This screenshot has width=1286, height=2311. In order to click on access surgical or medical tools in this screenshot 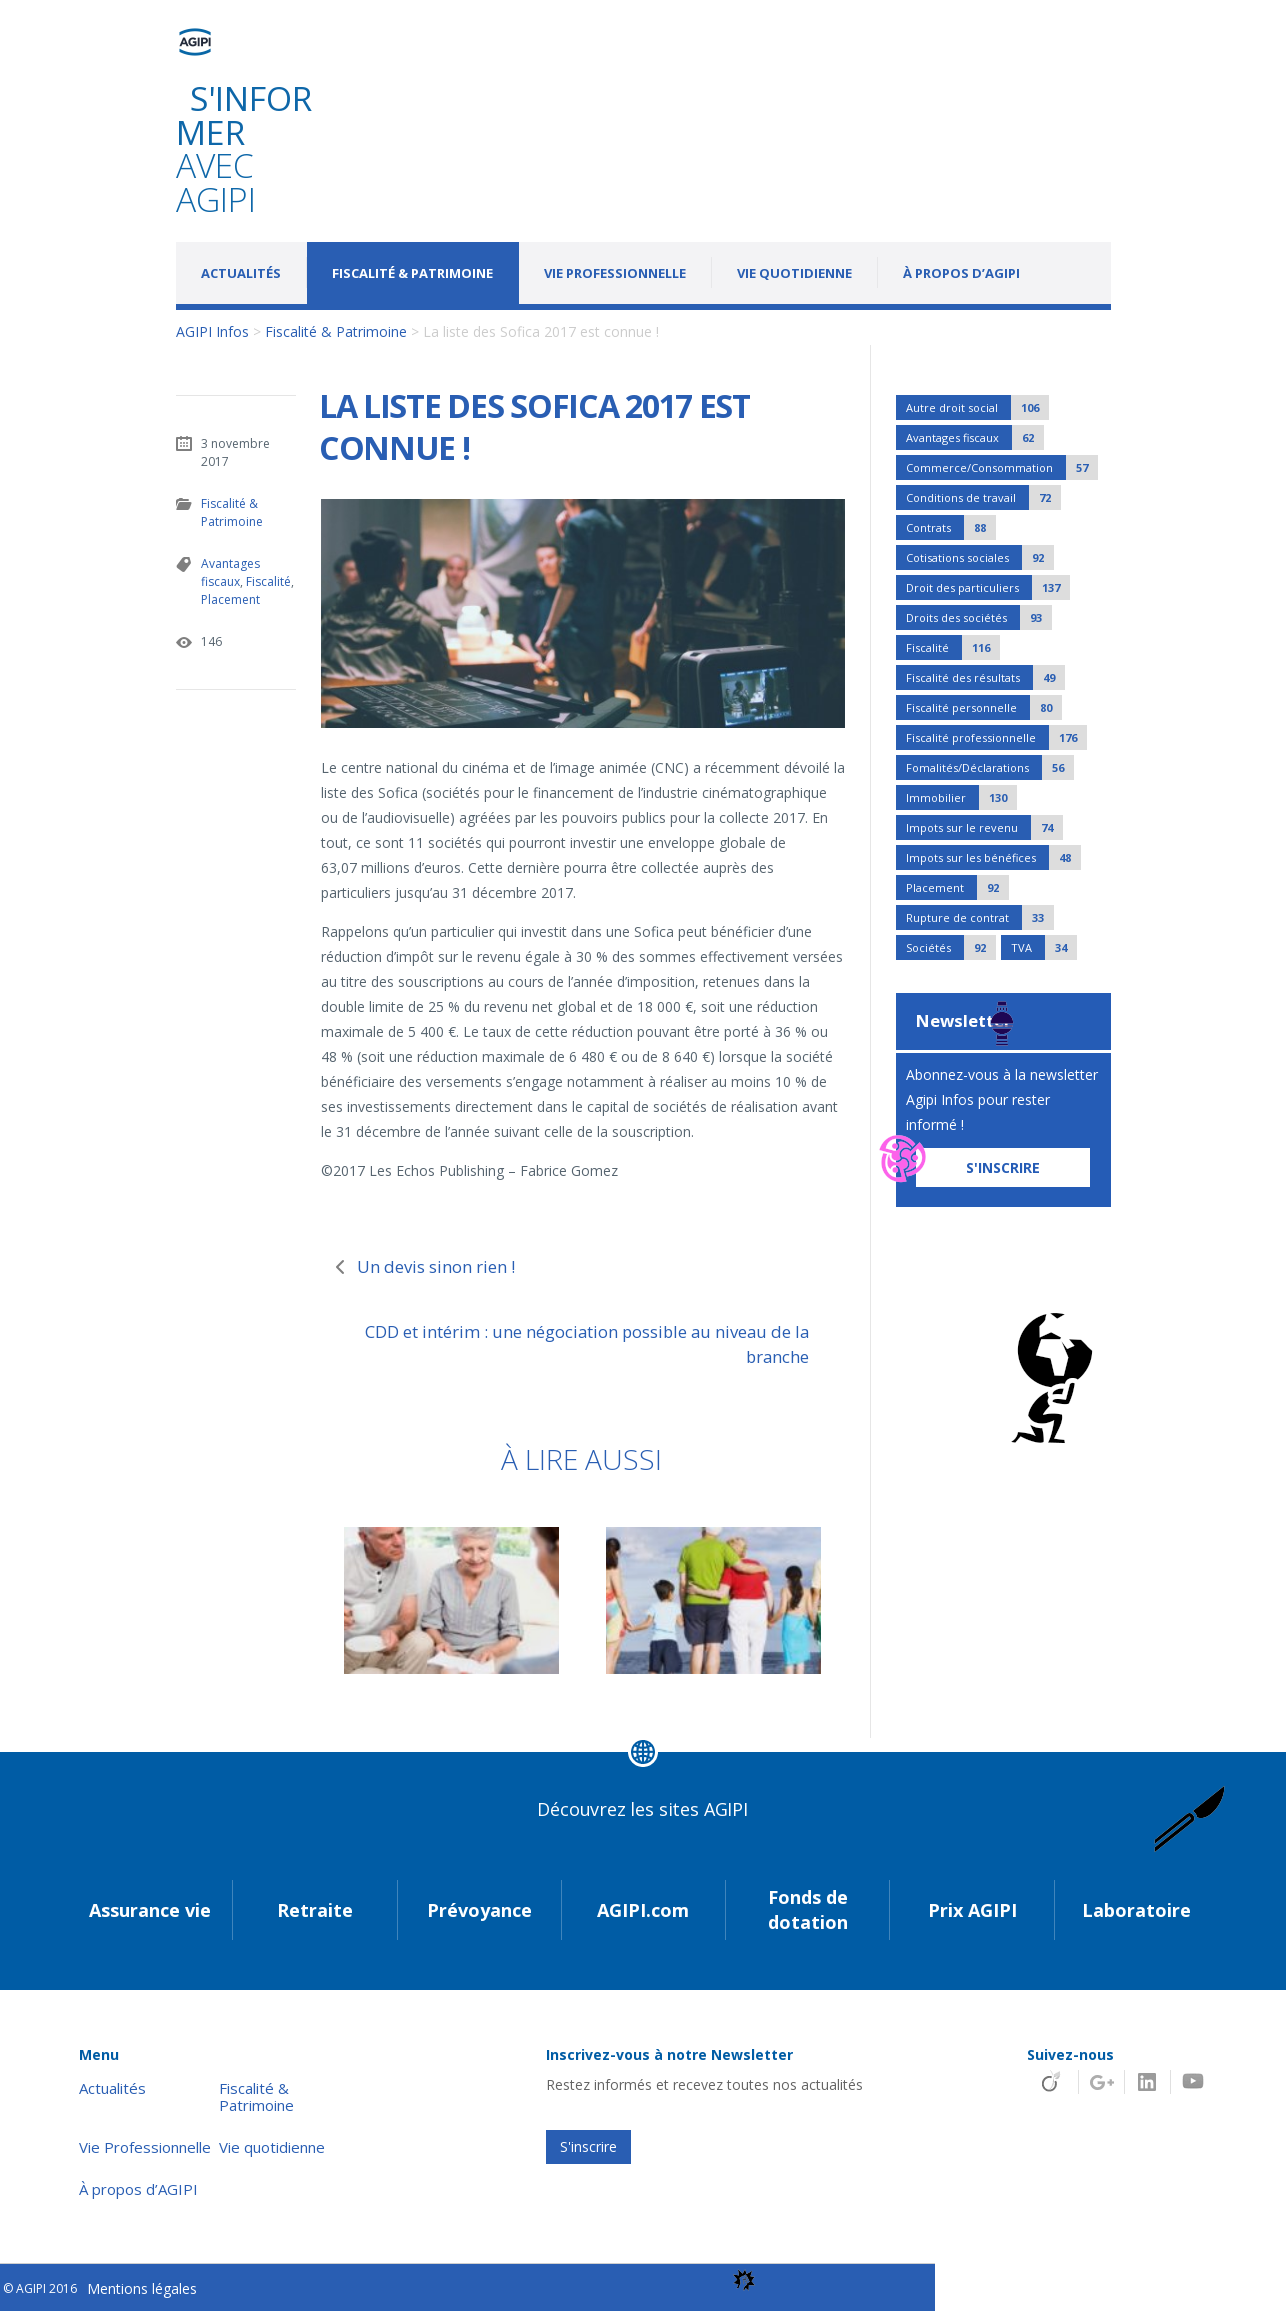, I will do `click(1190, 1821)`.